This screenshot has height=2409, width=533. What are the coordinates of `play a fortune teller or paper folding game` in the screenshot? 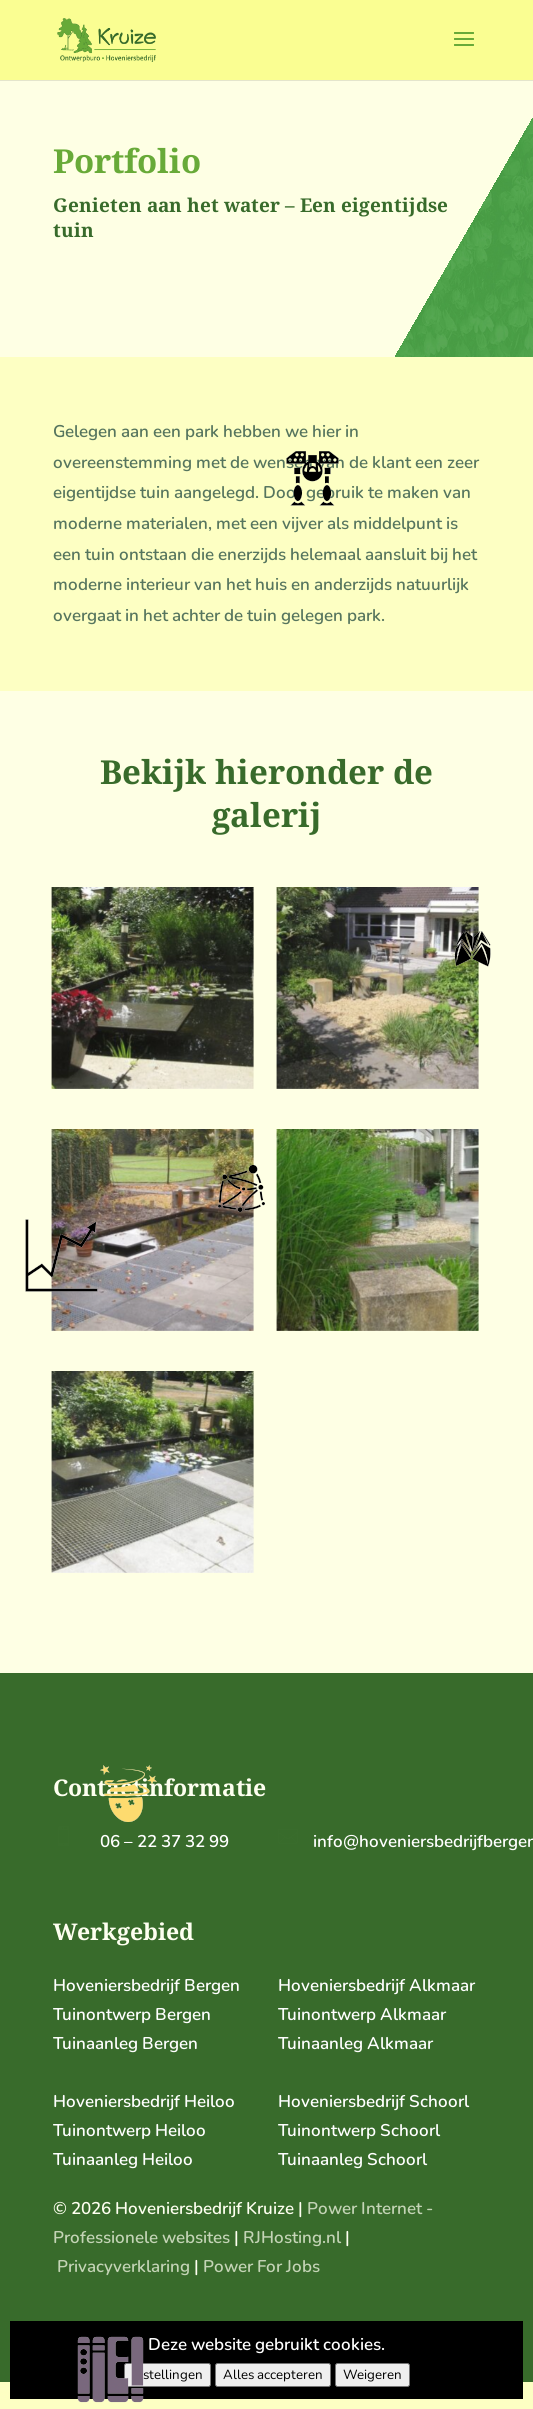 It's located at (472, 948).